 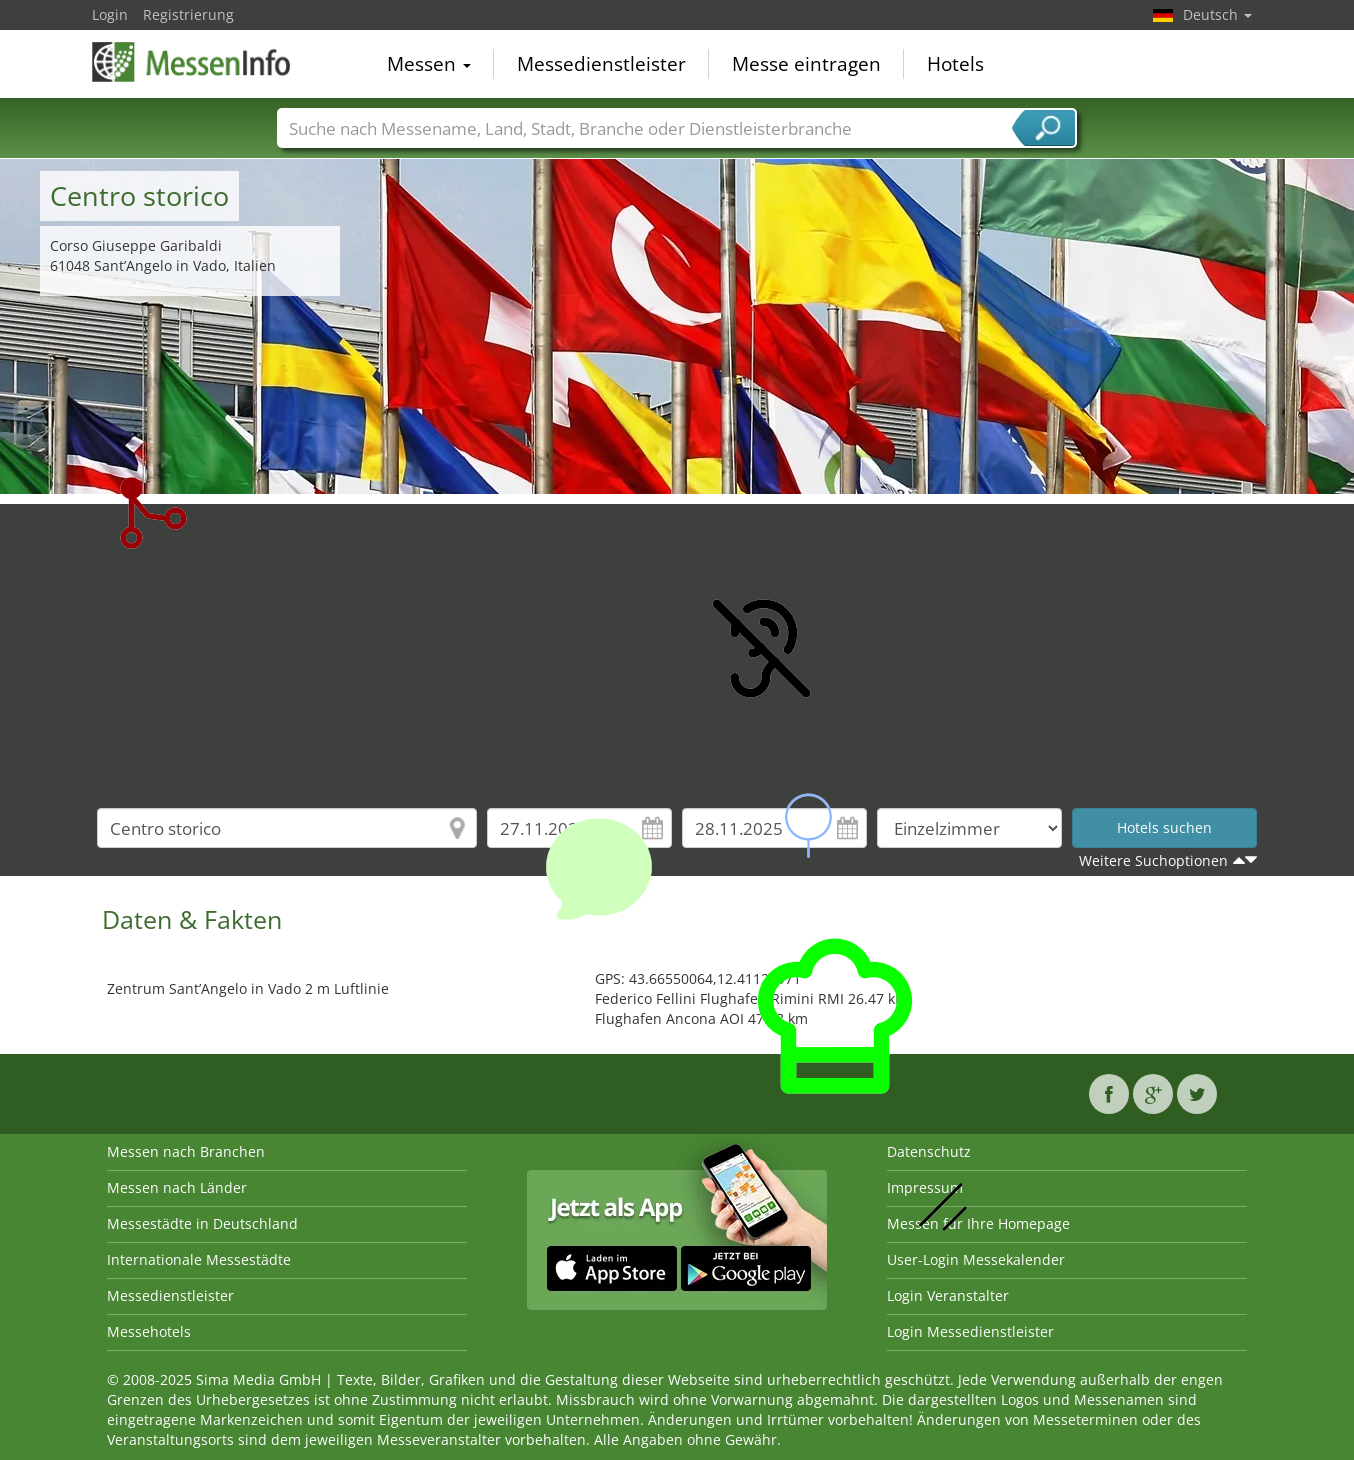 I want to click on select neuter or non-binary gender option, so click(x=808, y=824).